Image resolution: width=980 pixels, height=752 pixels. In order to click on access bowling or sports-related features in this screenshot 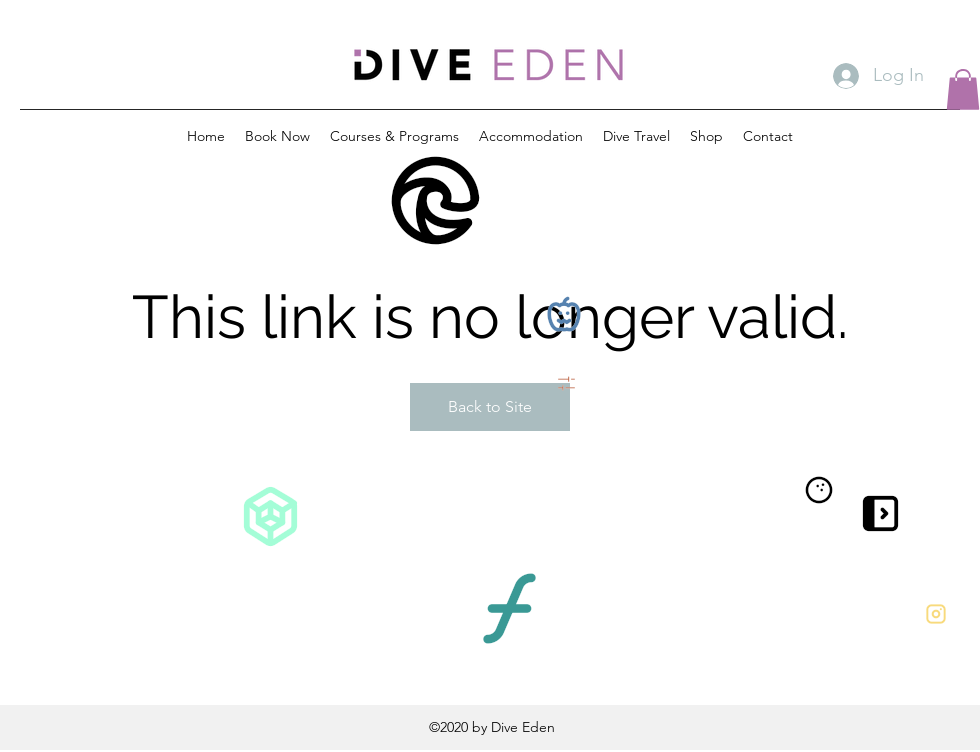, I will do `click(819, 490)`.